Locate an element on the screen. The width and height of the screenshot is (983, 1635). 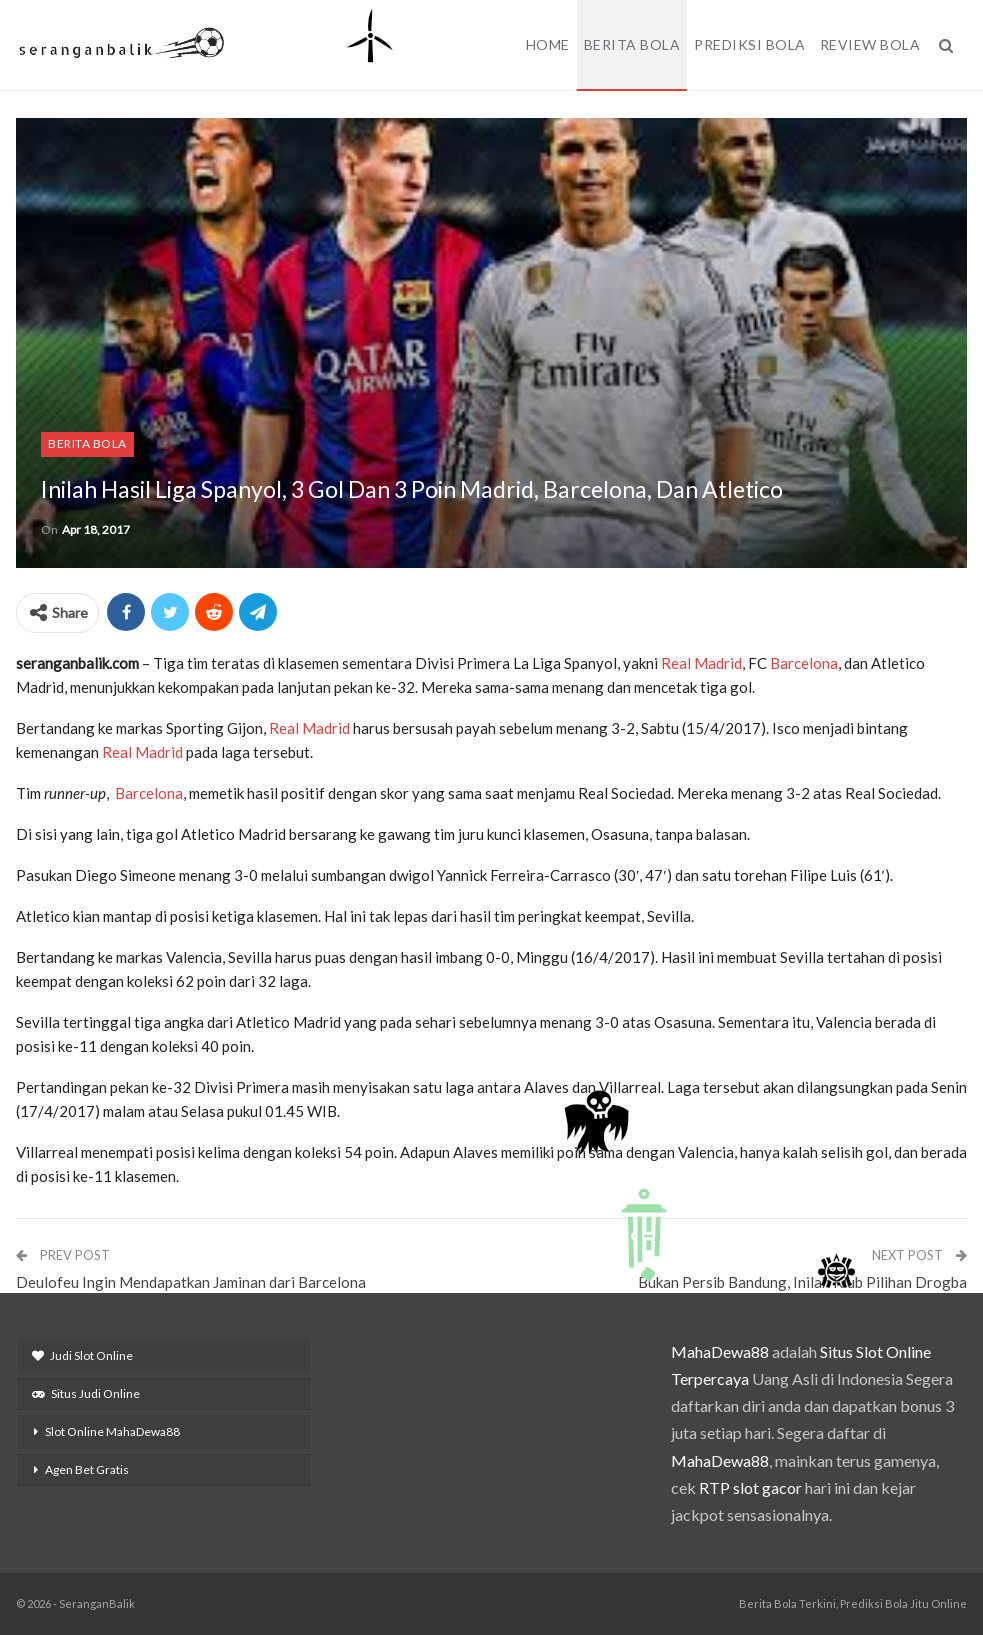
wind turbine or wind energy indicator is located at coordinates (370, 35).